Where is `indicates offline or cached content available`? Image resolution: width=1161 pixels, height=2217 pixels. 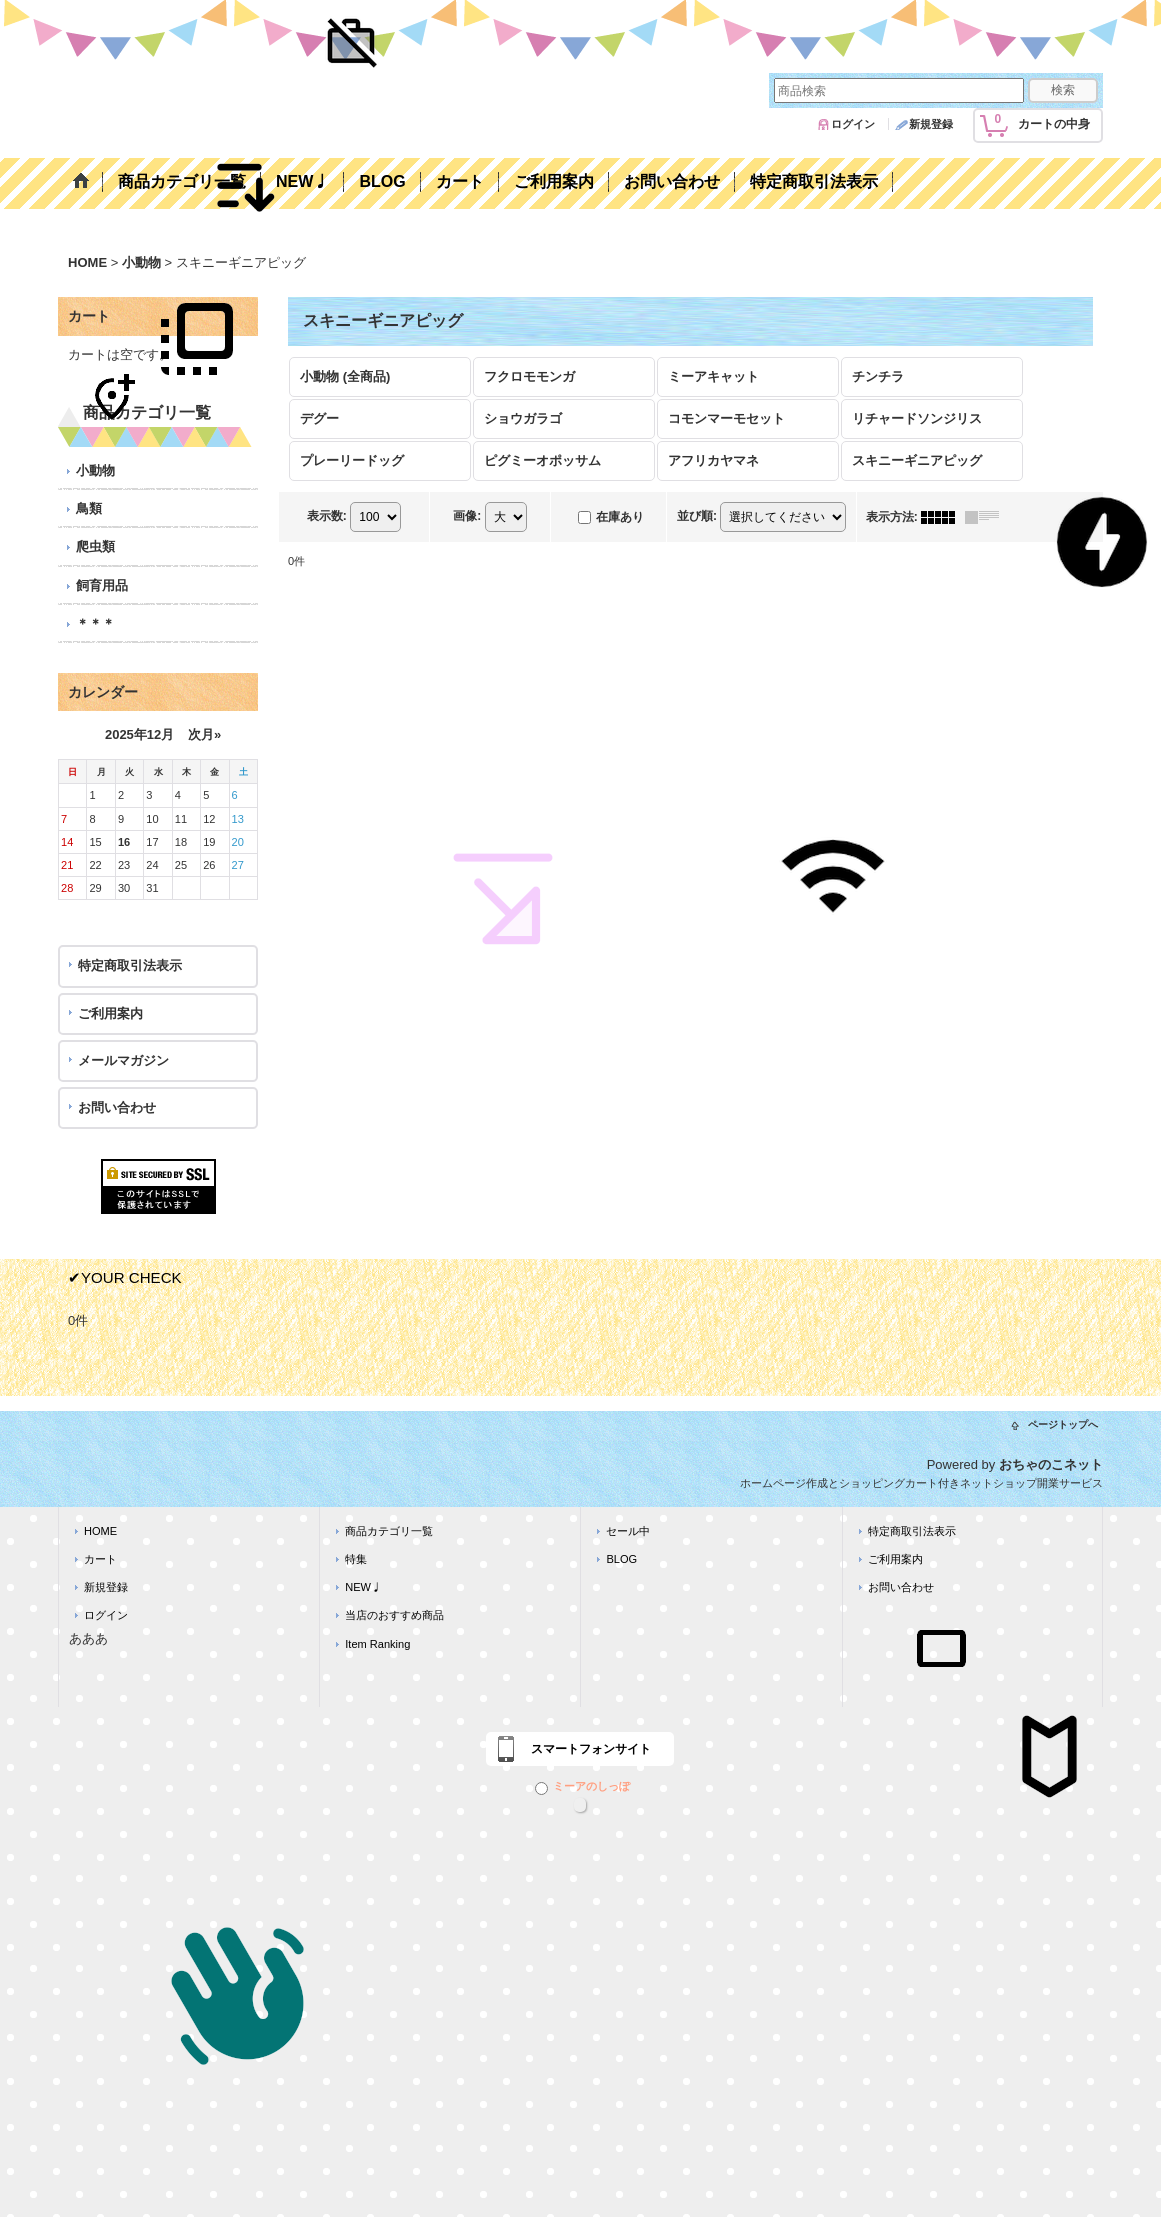 indicates offline or cached content available is located at coordinates (1102, 542).